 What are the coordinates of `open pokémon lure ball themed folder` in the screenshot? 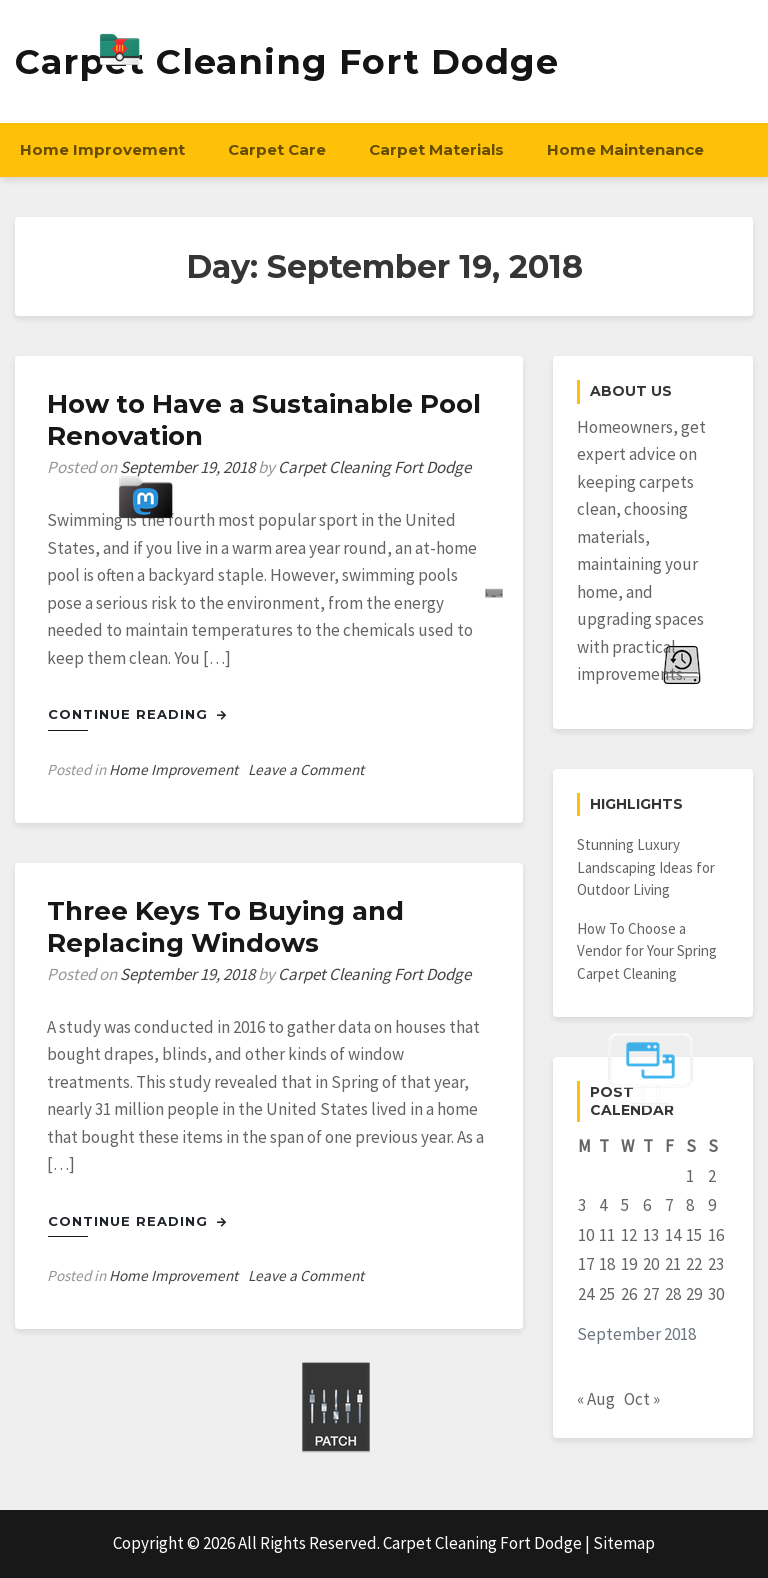 It's located at (119, 50).